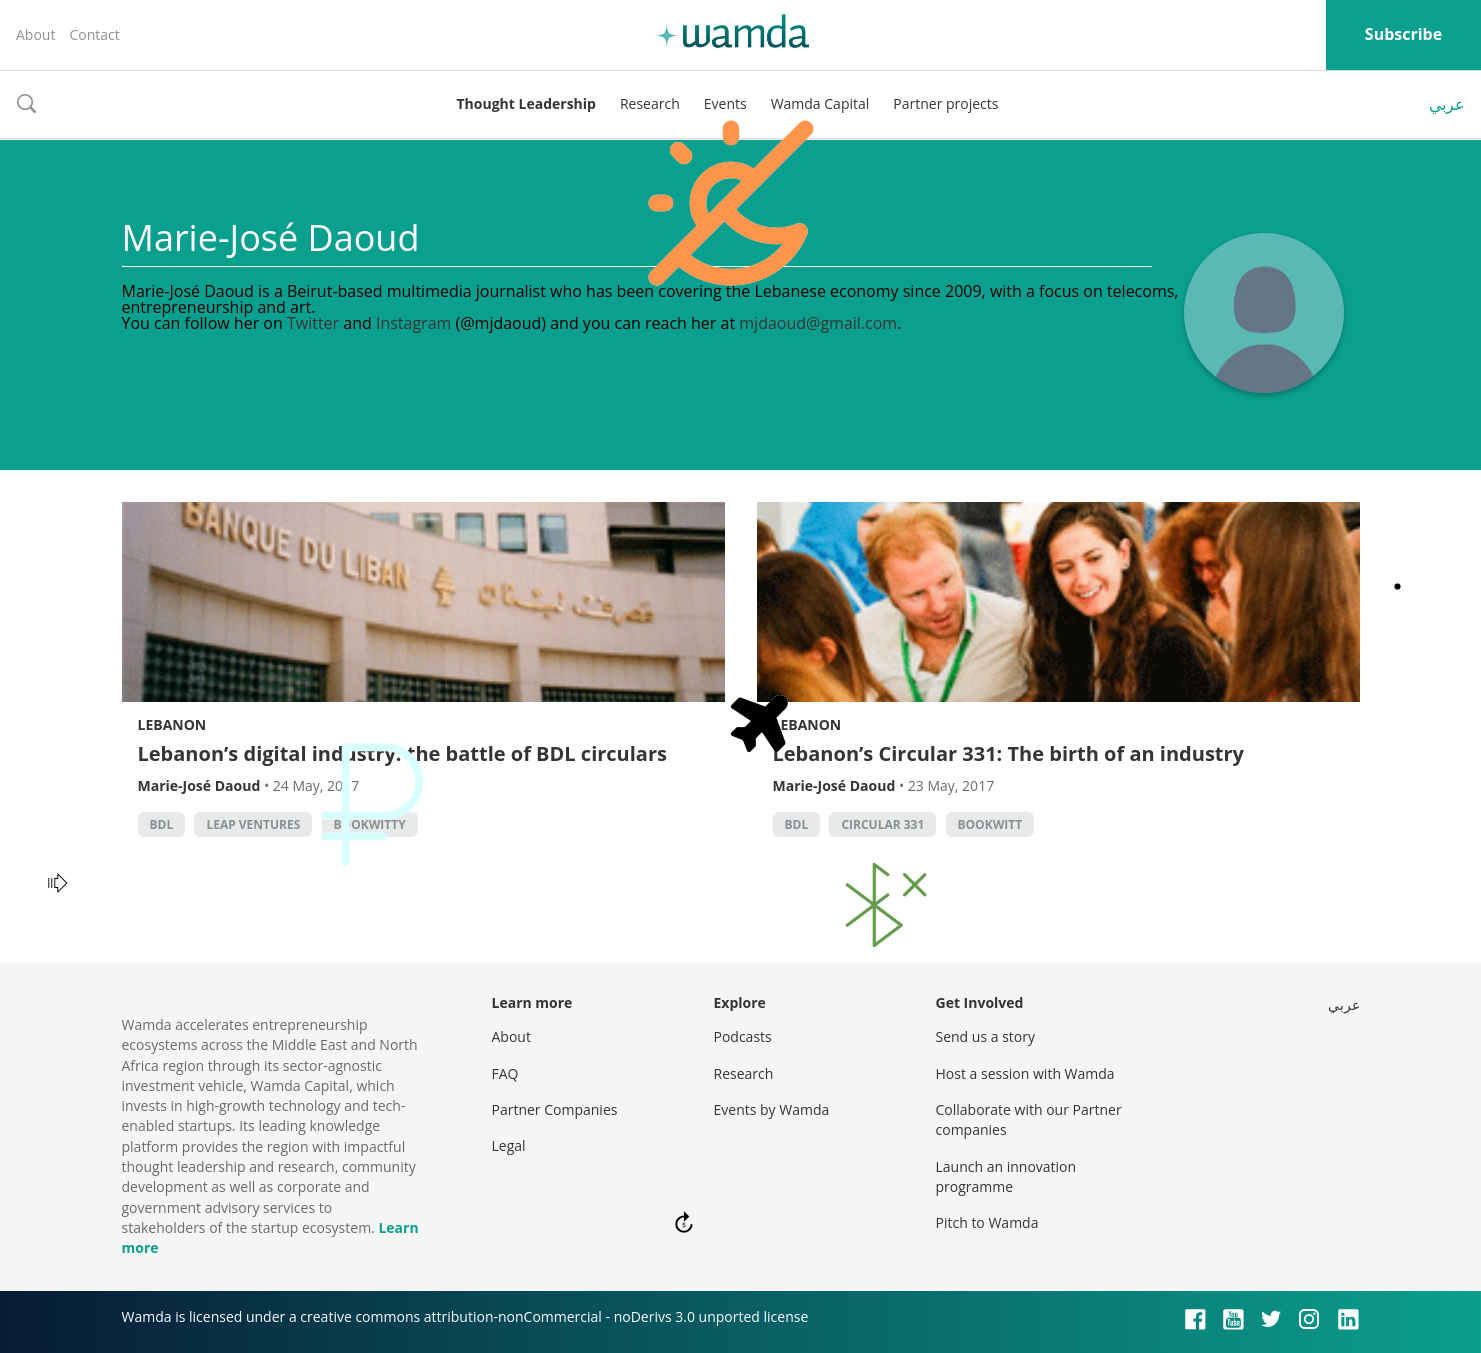 The height and width of the screenshot is (1353, 1481). What do you see at coordinates (372, 805) in the screenshot?
I see `view price in russian rubles` at bounding box center [372, 805].